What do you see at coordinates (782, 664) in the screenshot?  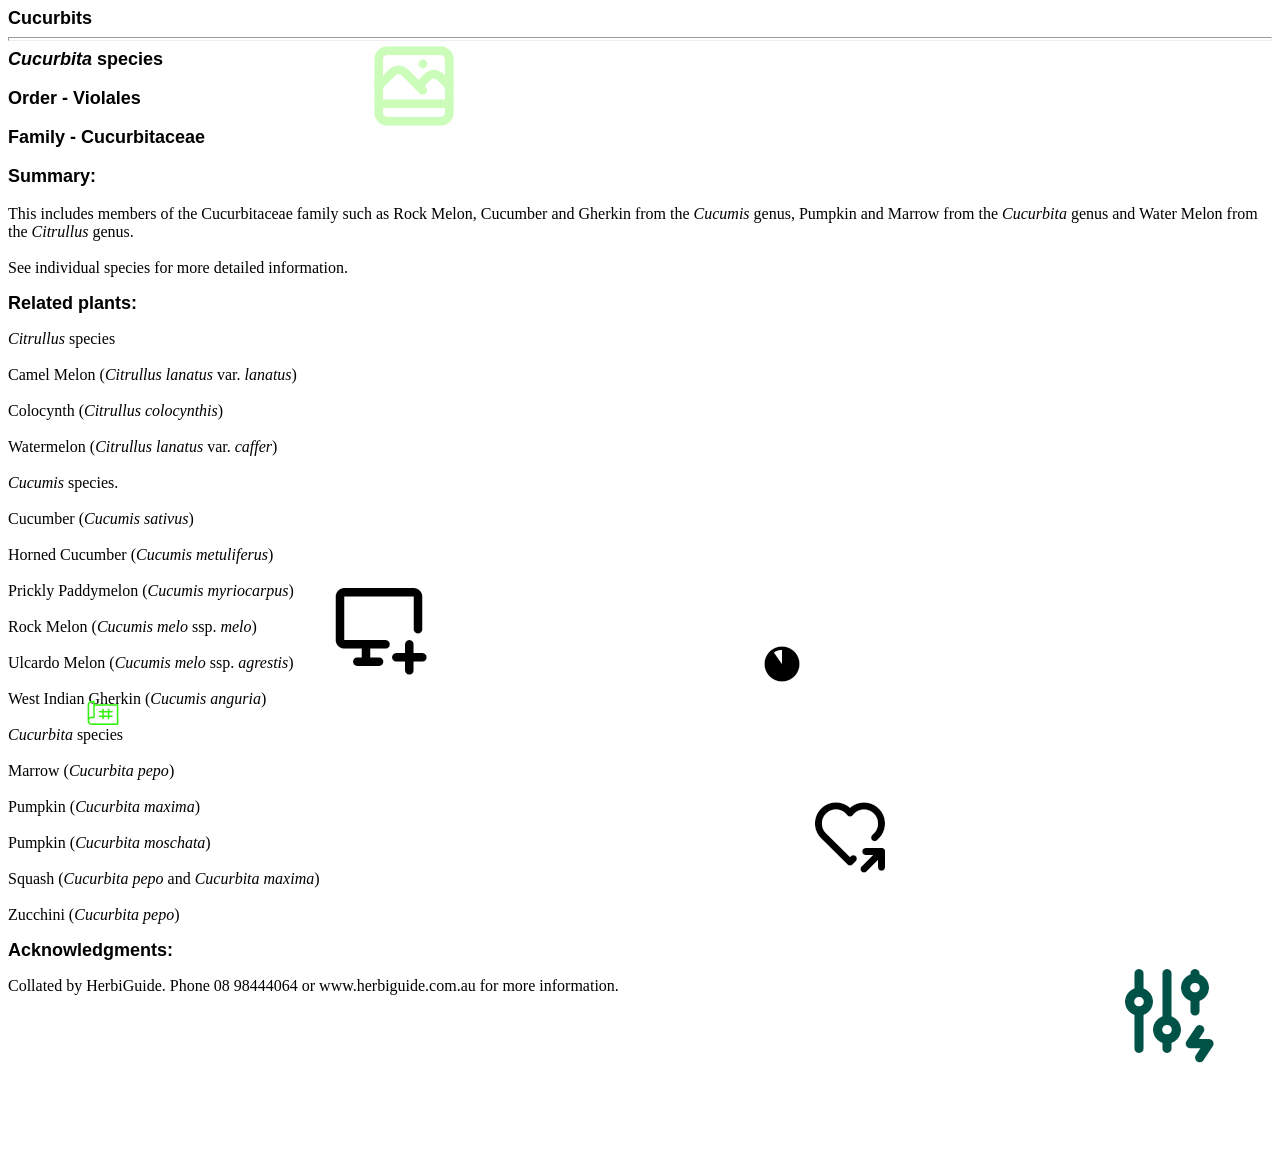 I see `indicates 90% progress or completion` at bounding box center [782, 664].